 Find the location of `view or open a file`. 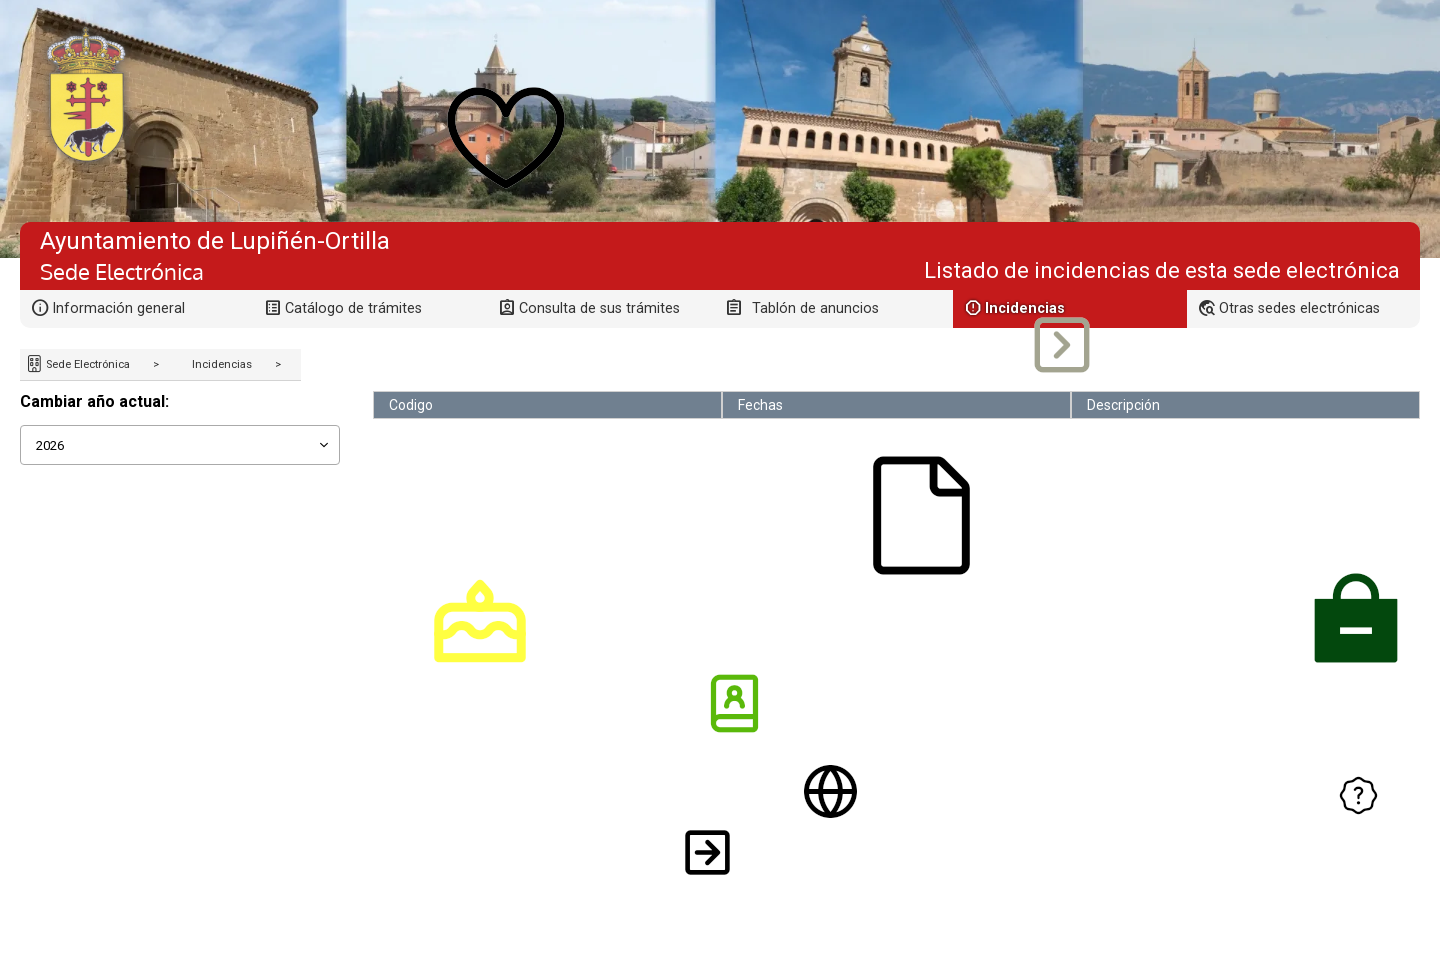

view or open a file is located at coordinates (921, 515).